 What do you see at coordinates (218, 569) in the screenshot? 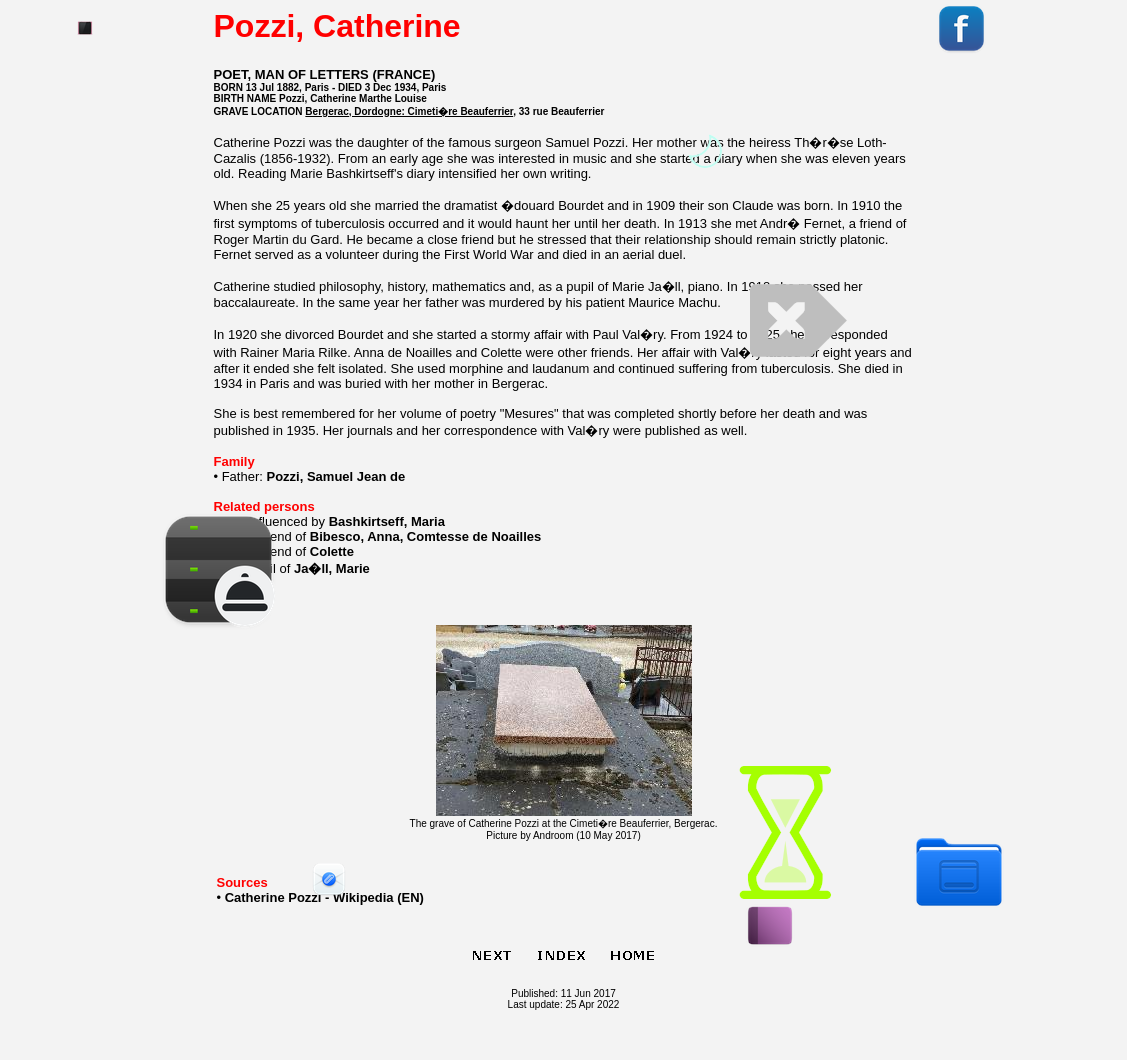
I see `configure network server discovery settings` at bounding box center [218, 569].